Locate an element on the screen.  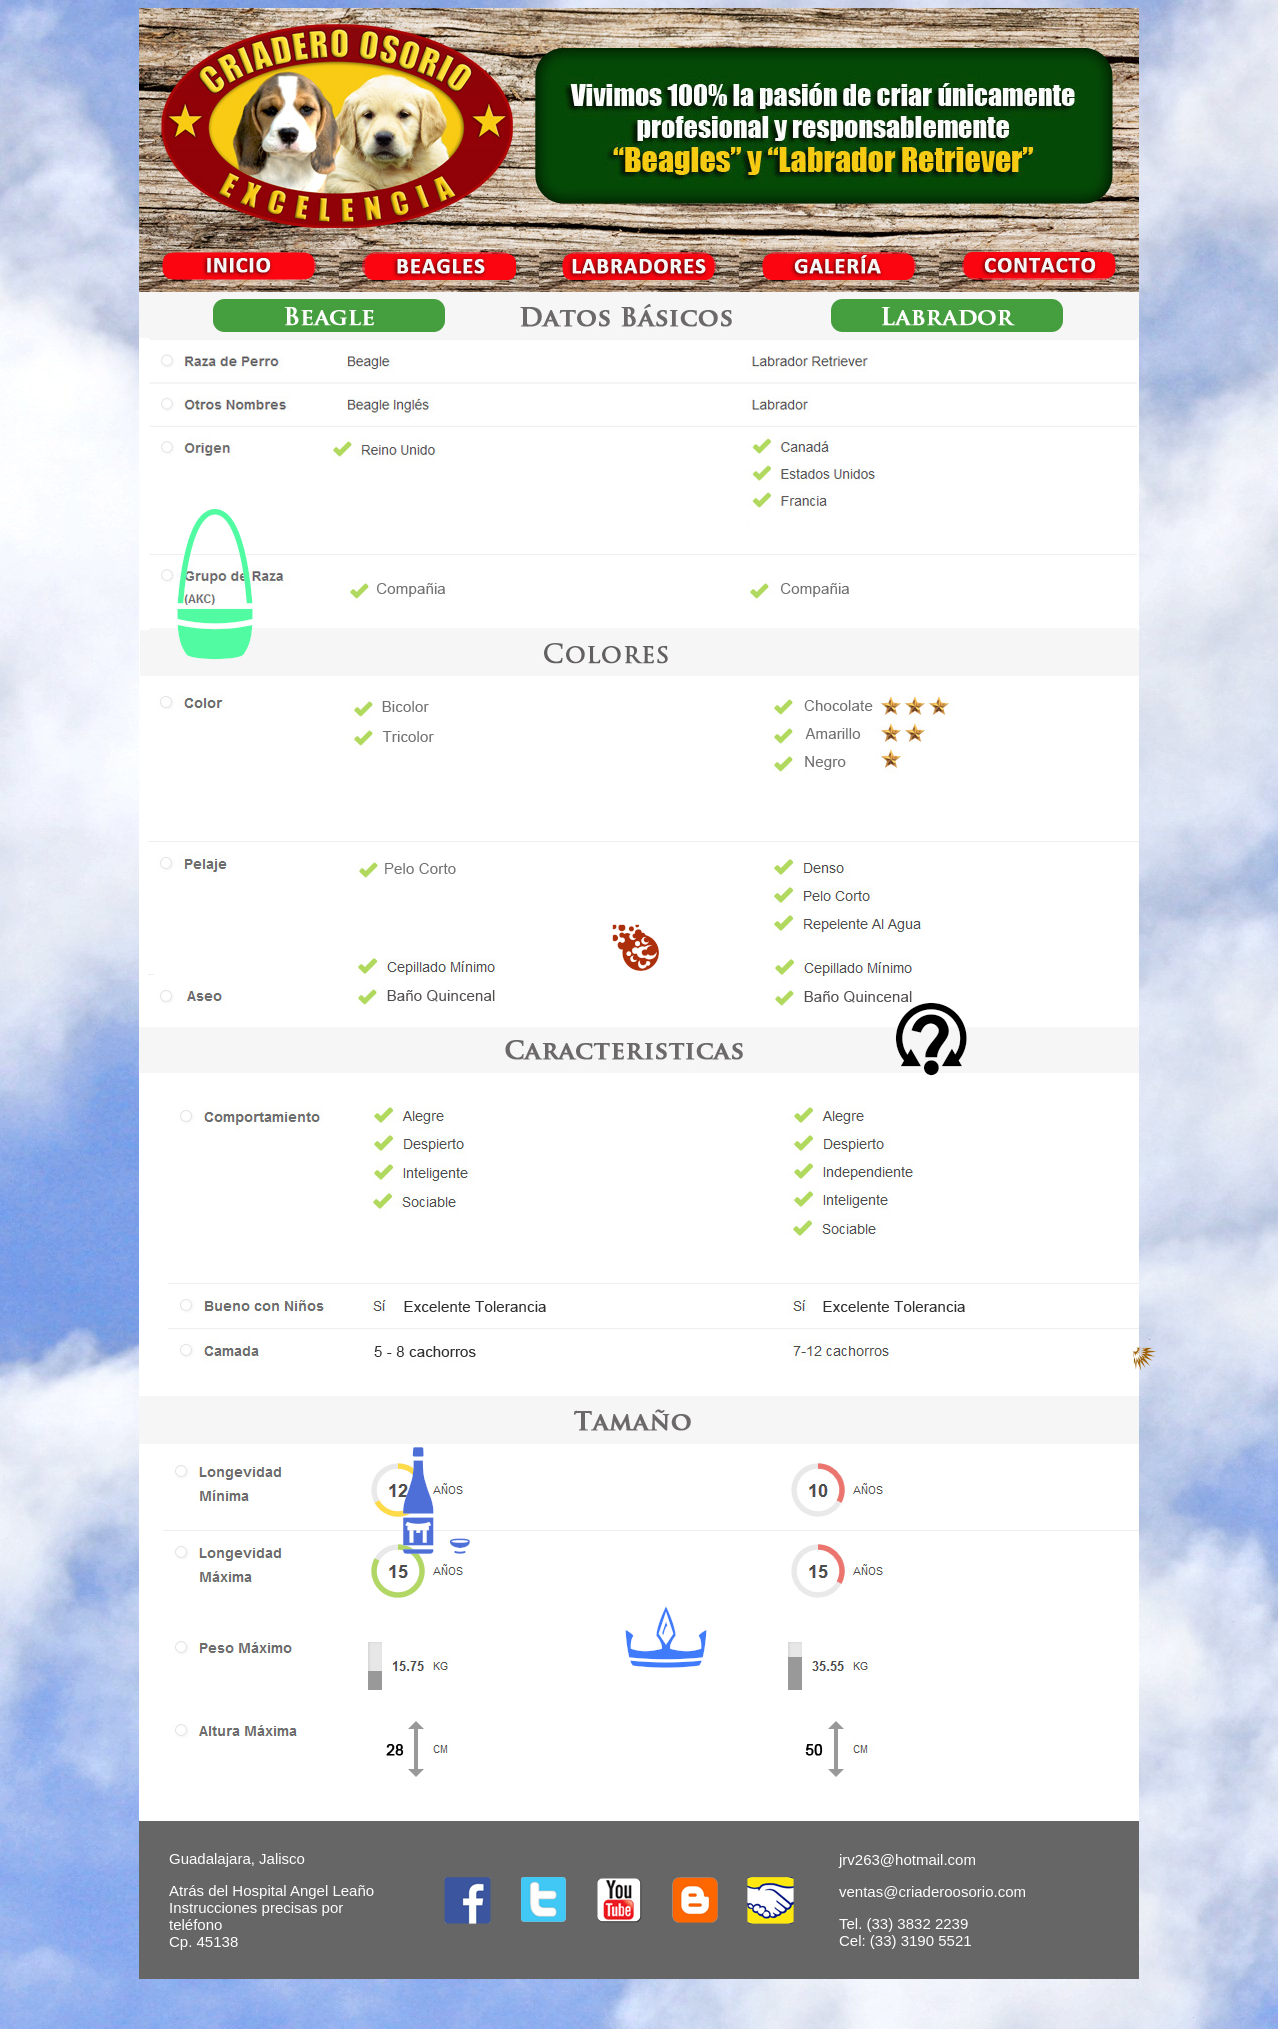
toggle brightness or light mode is located at coordinates (1145, 1359).